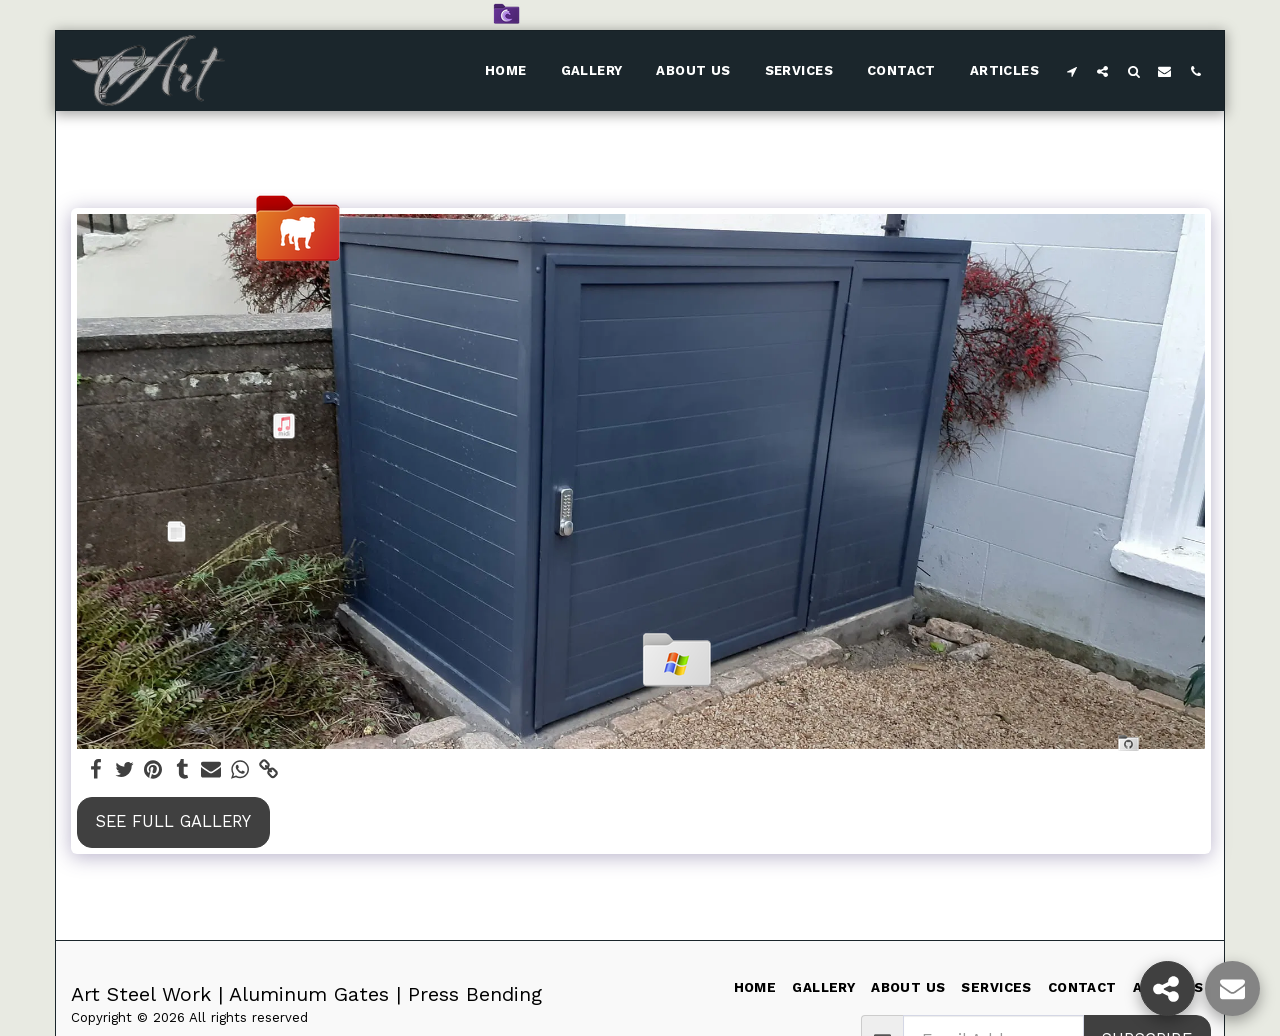 The height and width of the screenshot is (1036, 1280). Describe the element at coordinates (284, 426) in the screenshot. I see `a midi audio file` at that location.